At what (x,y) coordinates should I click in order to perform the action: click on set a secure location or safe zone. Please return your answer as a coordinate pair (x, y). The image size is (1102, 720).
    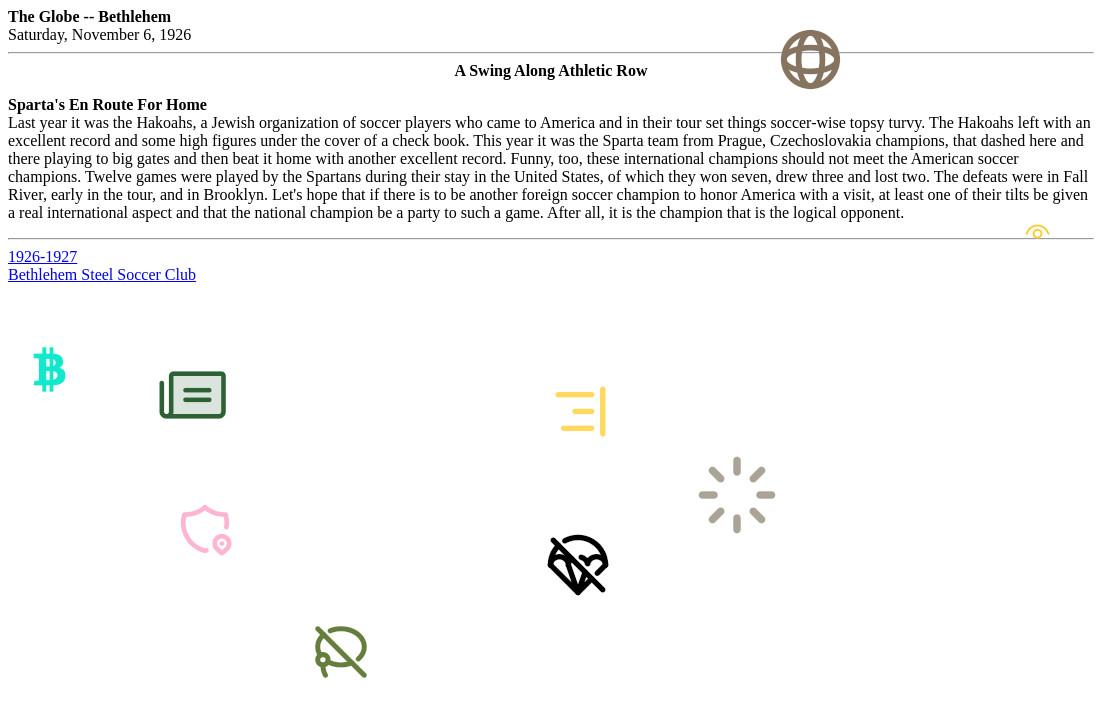
    Looking at the image, I should click on (205, 529).